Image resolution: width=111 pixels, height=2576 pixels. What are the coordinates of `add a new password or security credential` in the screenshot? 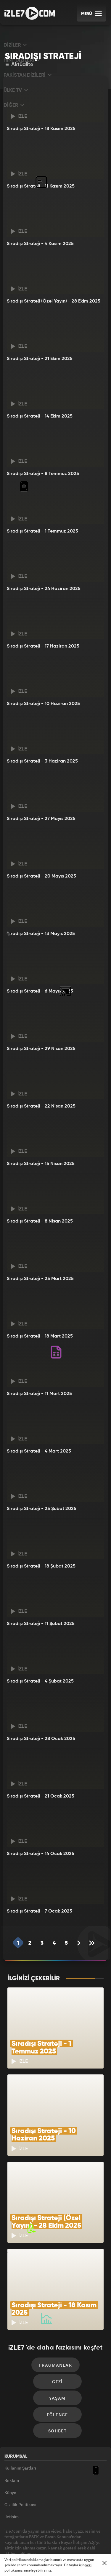 It's located at (31, 2228).